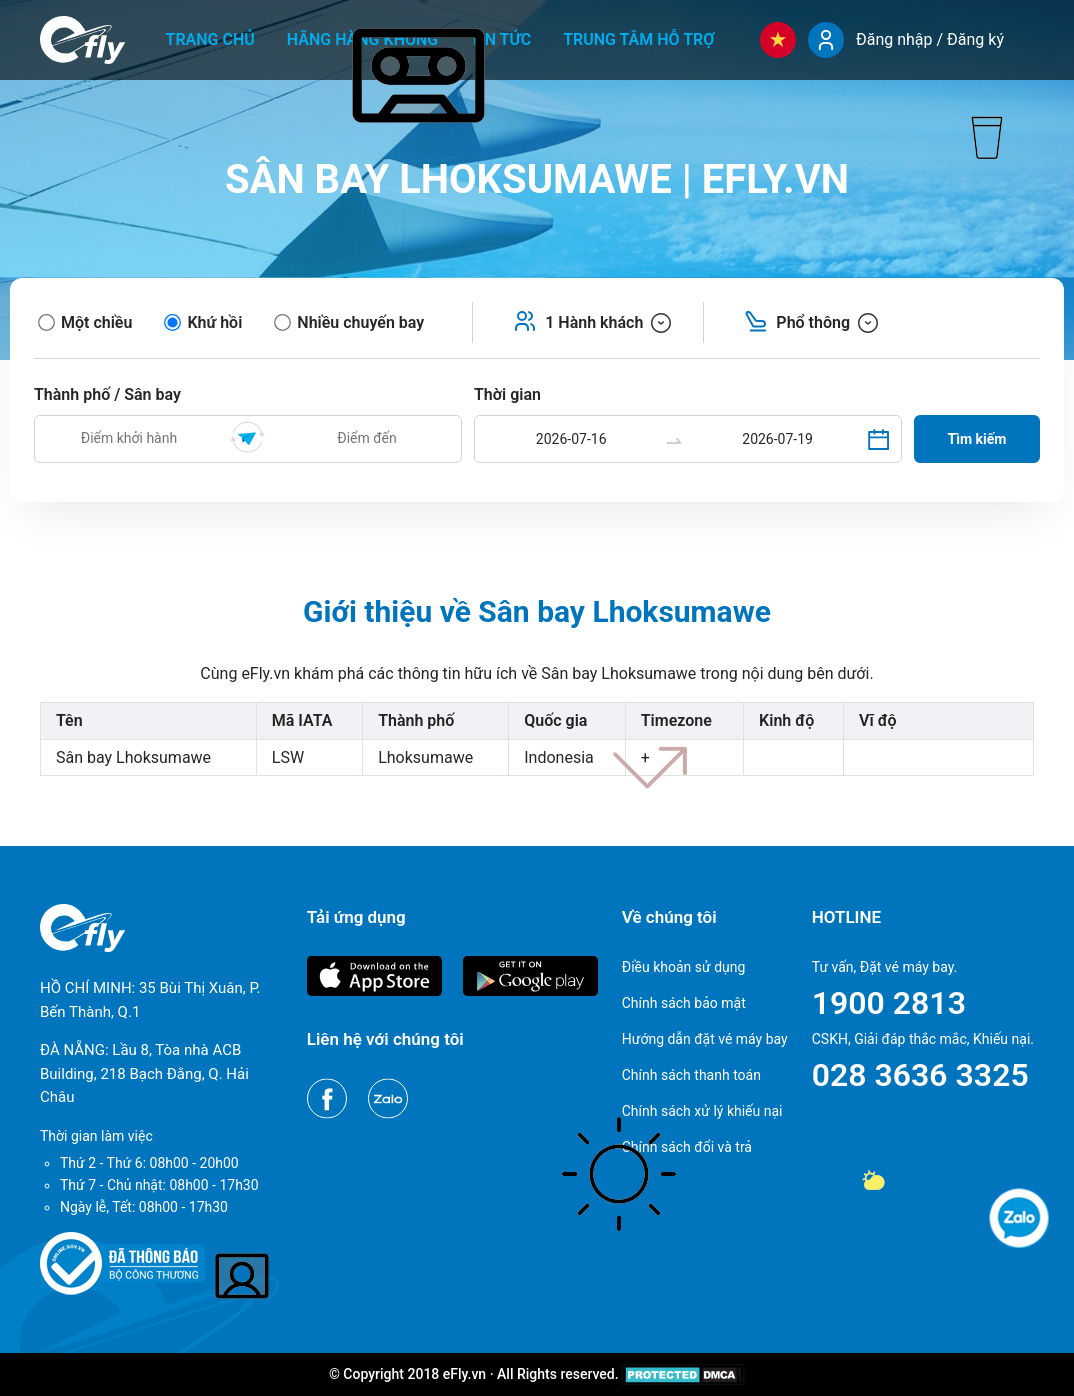 The width and height of the screenshot is (1074, 1396). What do you see at coordinates (418, 75) in the screenshot?
I see `access audio recordings or voice memos` at bounding box center [418, 75].